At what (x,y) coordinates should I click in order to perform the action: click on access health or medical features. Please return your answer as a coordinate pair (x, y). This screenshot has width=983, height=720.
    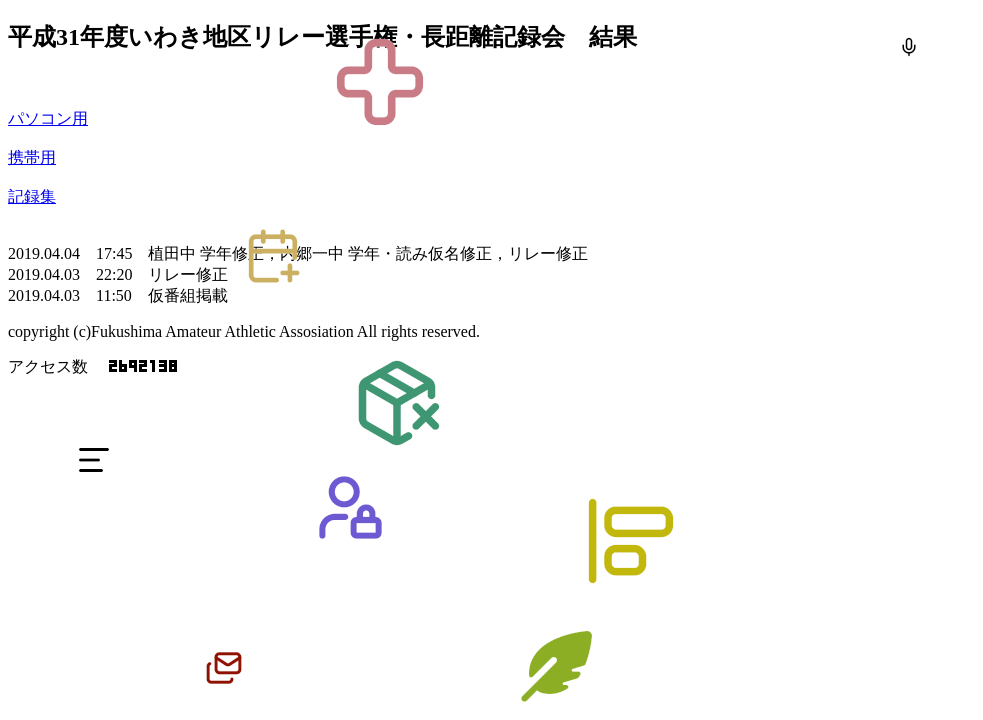
    Looking at the image, I should click on (380, 82).